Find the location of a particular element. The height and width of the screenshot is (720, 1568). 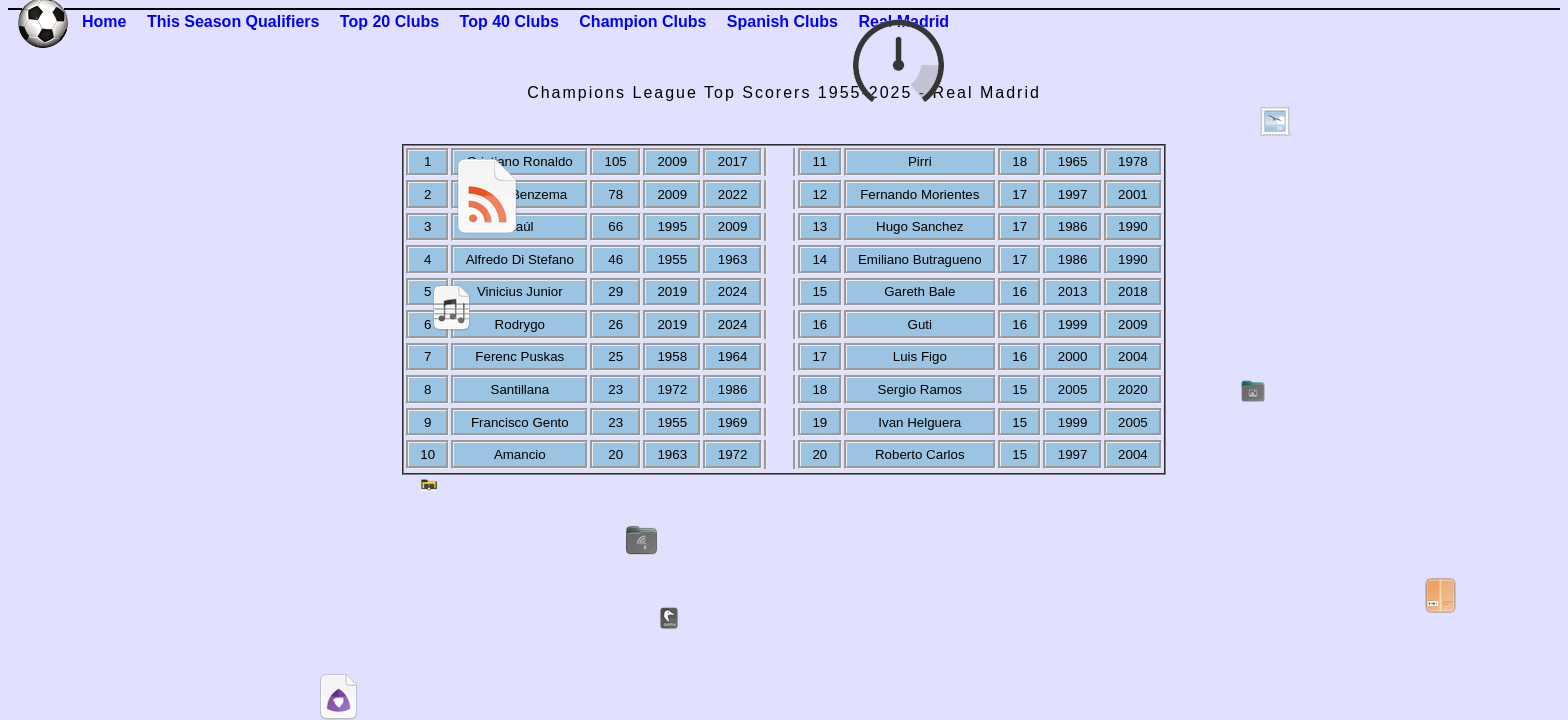

send an email message is located at coordinates (1275, 122).